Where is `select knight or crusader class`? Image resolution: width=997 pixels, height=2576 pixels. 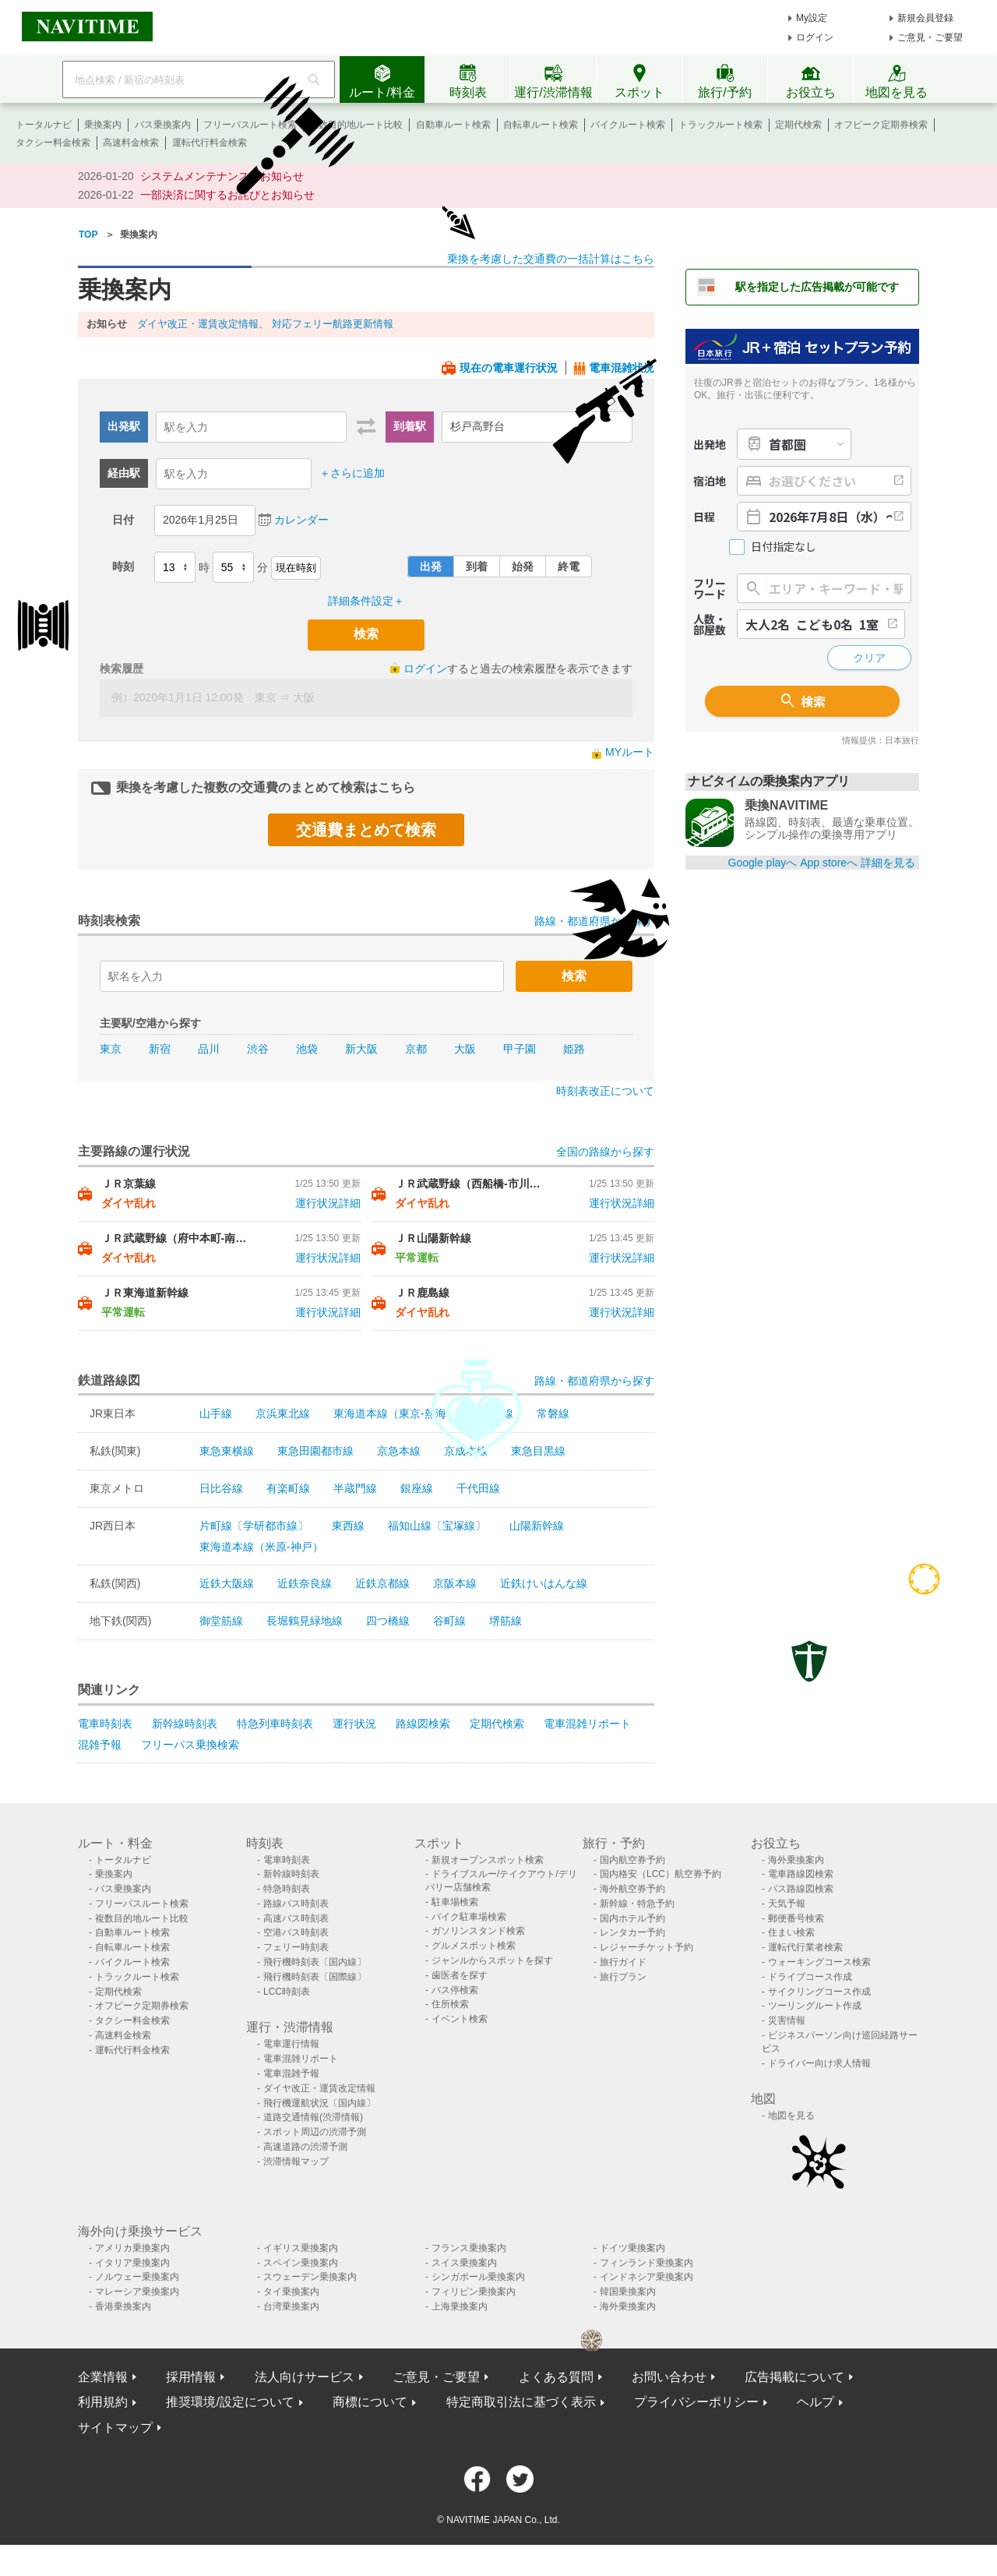
select knight or crusader class is located at coordinates (809, 1661).